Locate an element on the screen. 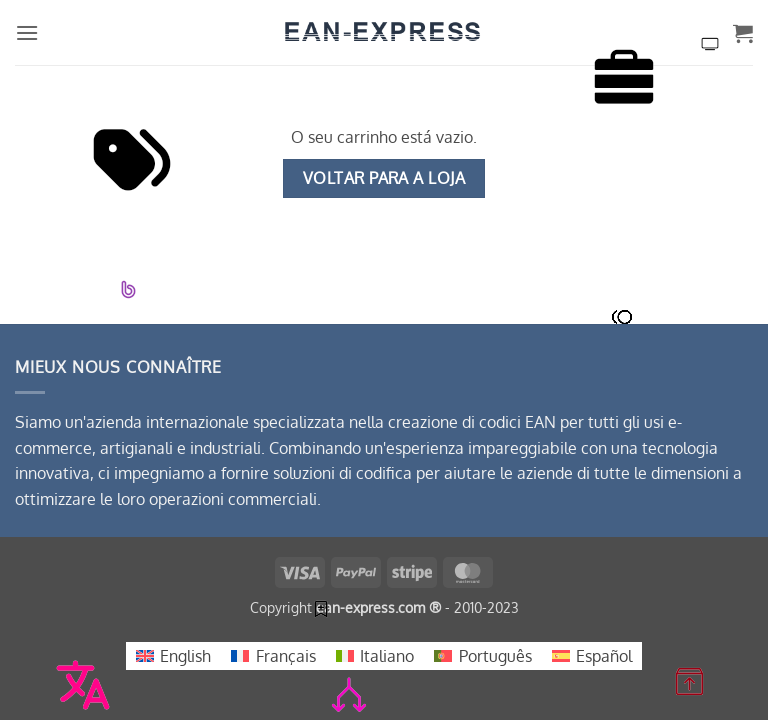 This screenshot has height=720, width=768. bebo social network logo is located at coordinates (128, 289).